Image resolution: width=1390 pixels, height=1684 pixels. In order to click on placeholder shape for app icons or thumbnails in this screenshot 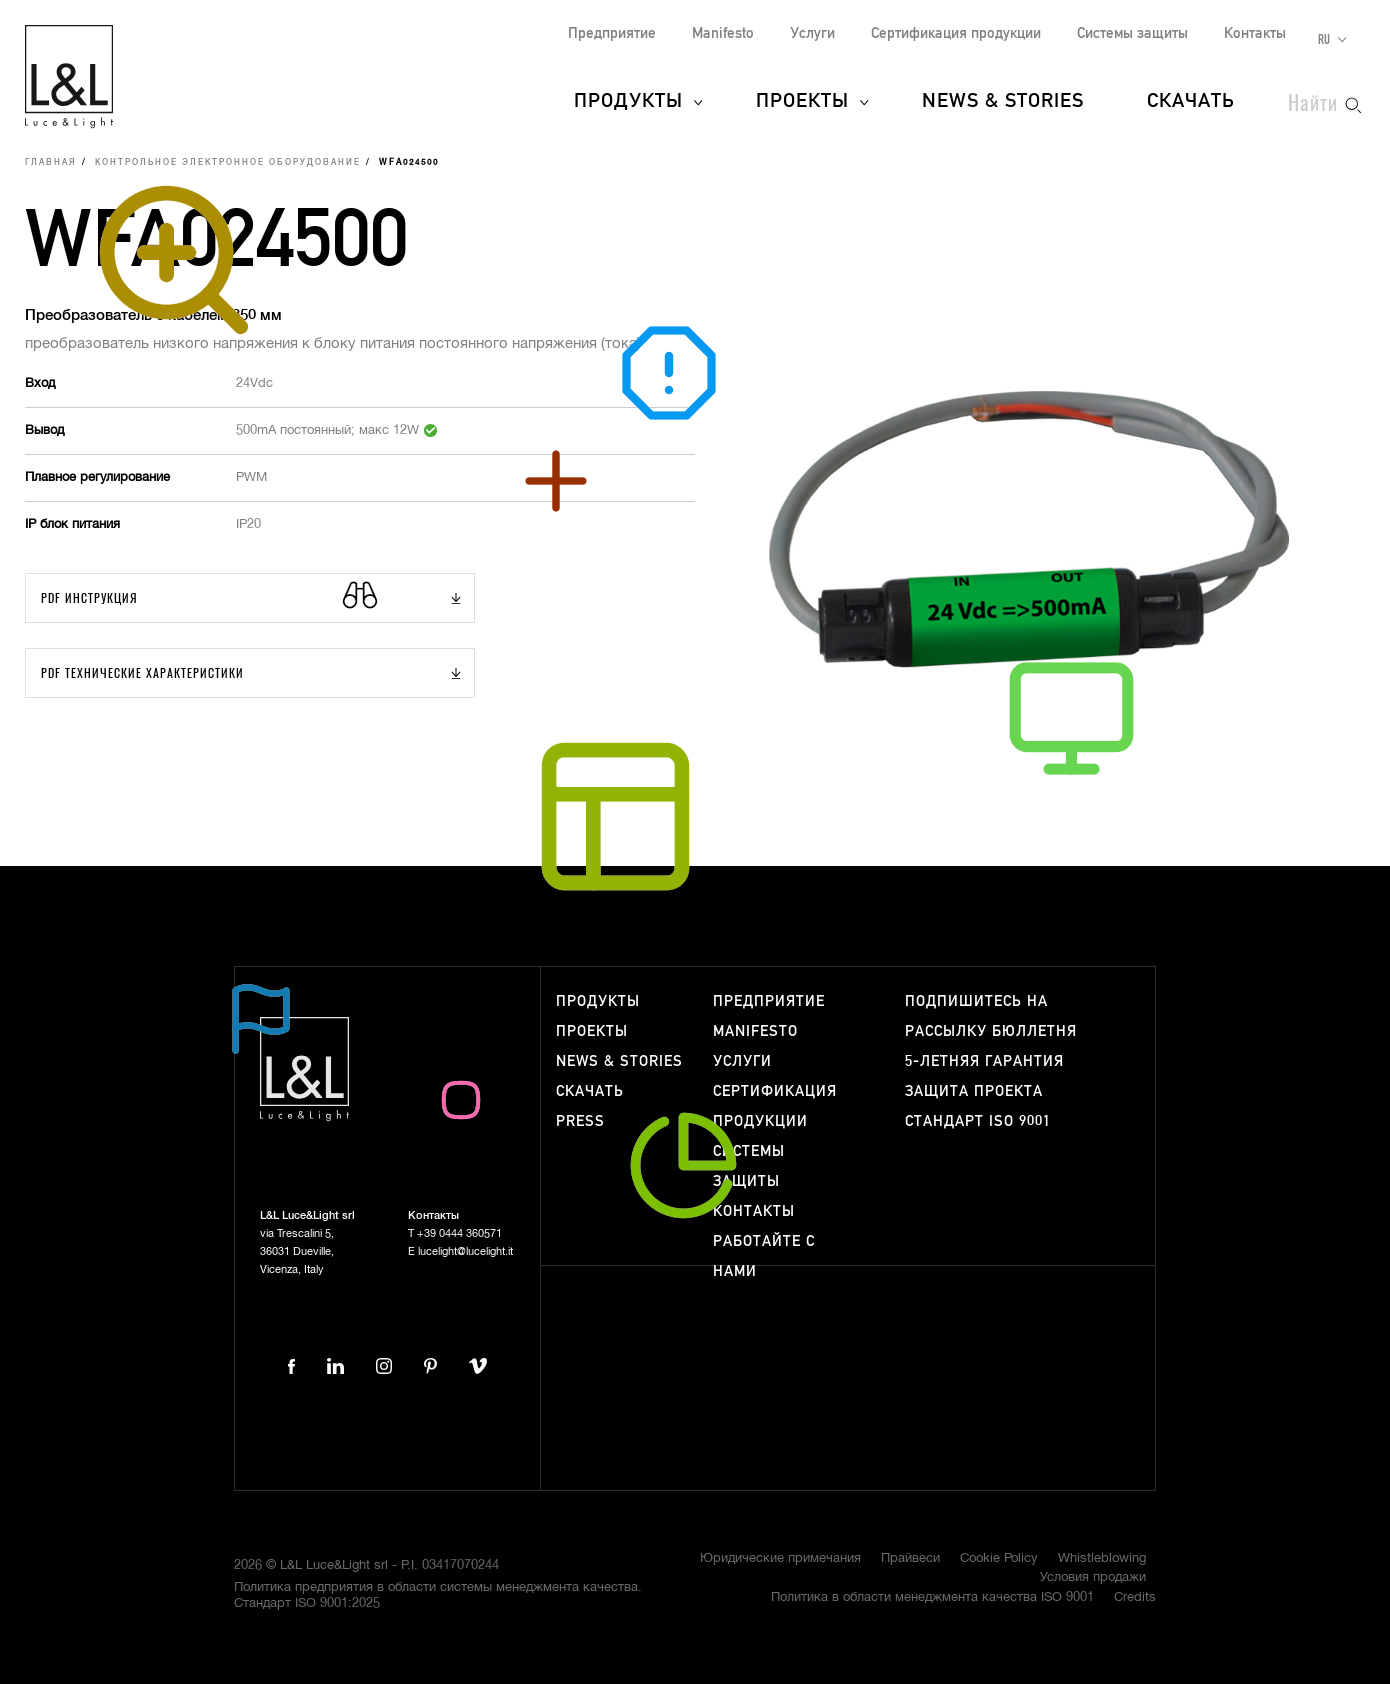, I will do `click(461, 1100)`.